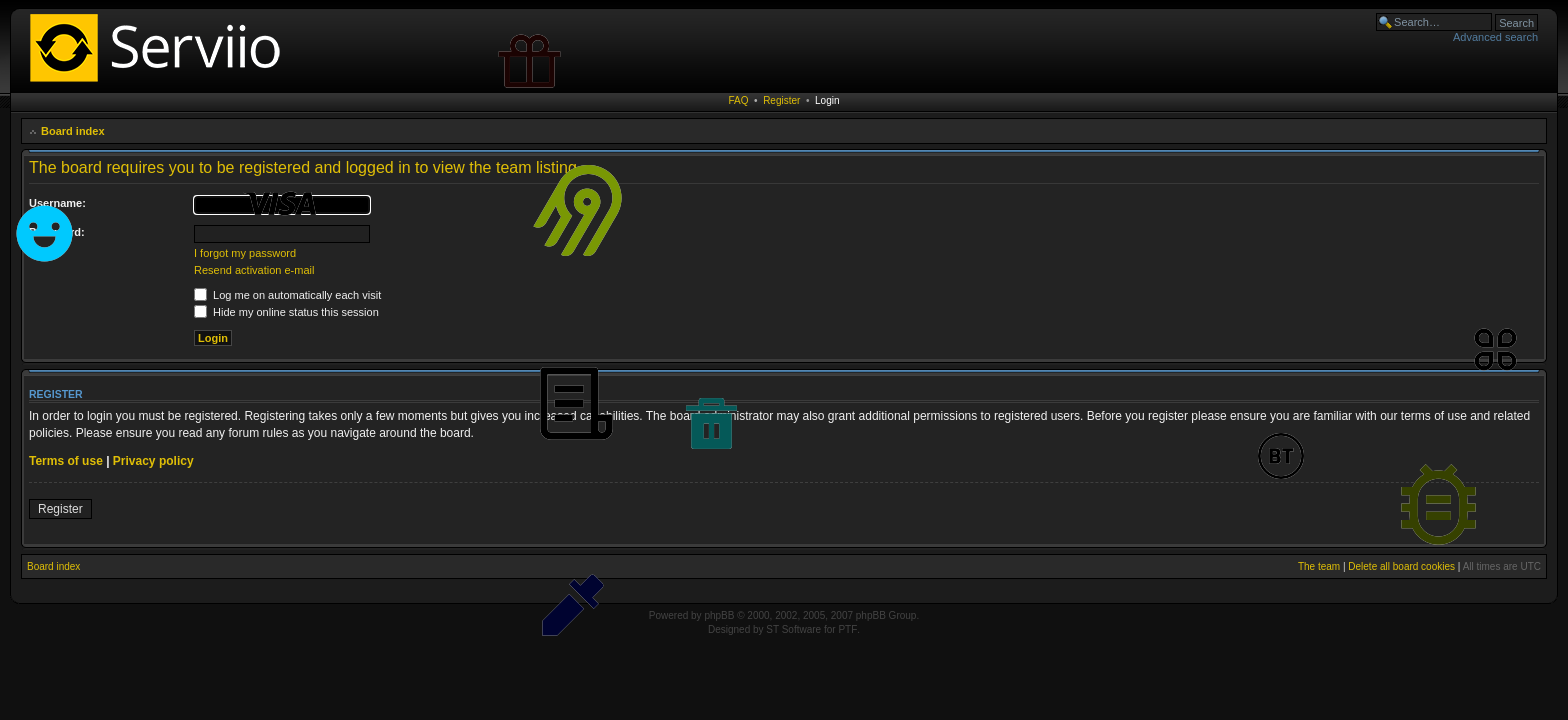  I want to click on airbyte logo - a data integration platform, so click(577, 210).